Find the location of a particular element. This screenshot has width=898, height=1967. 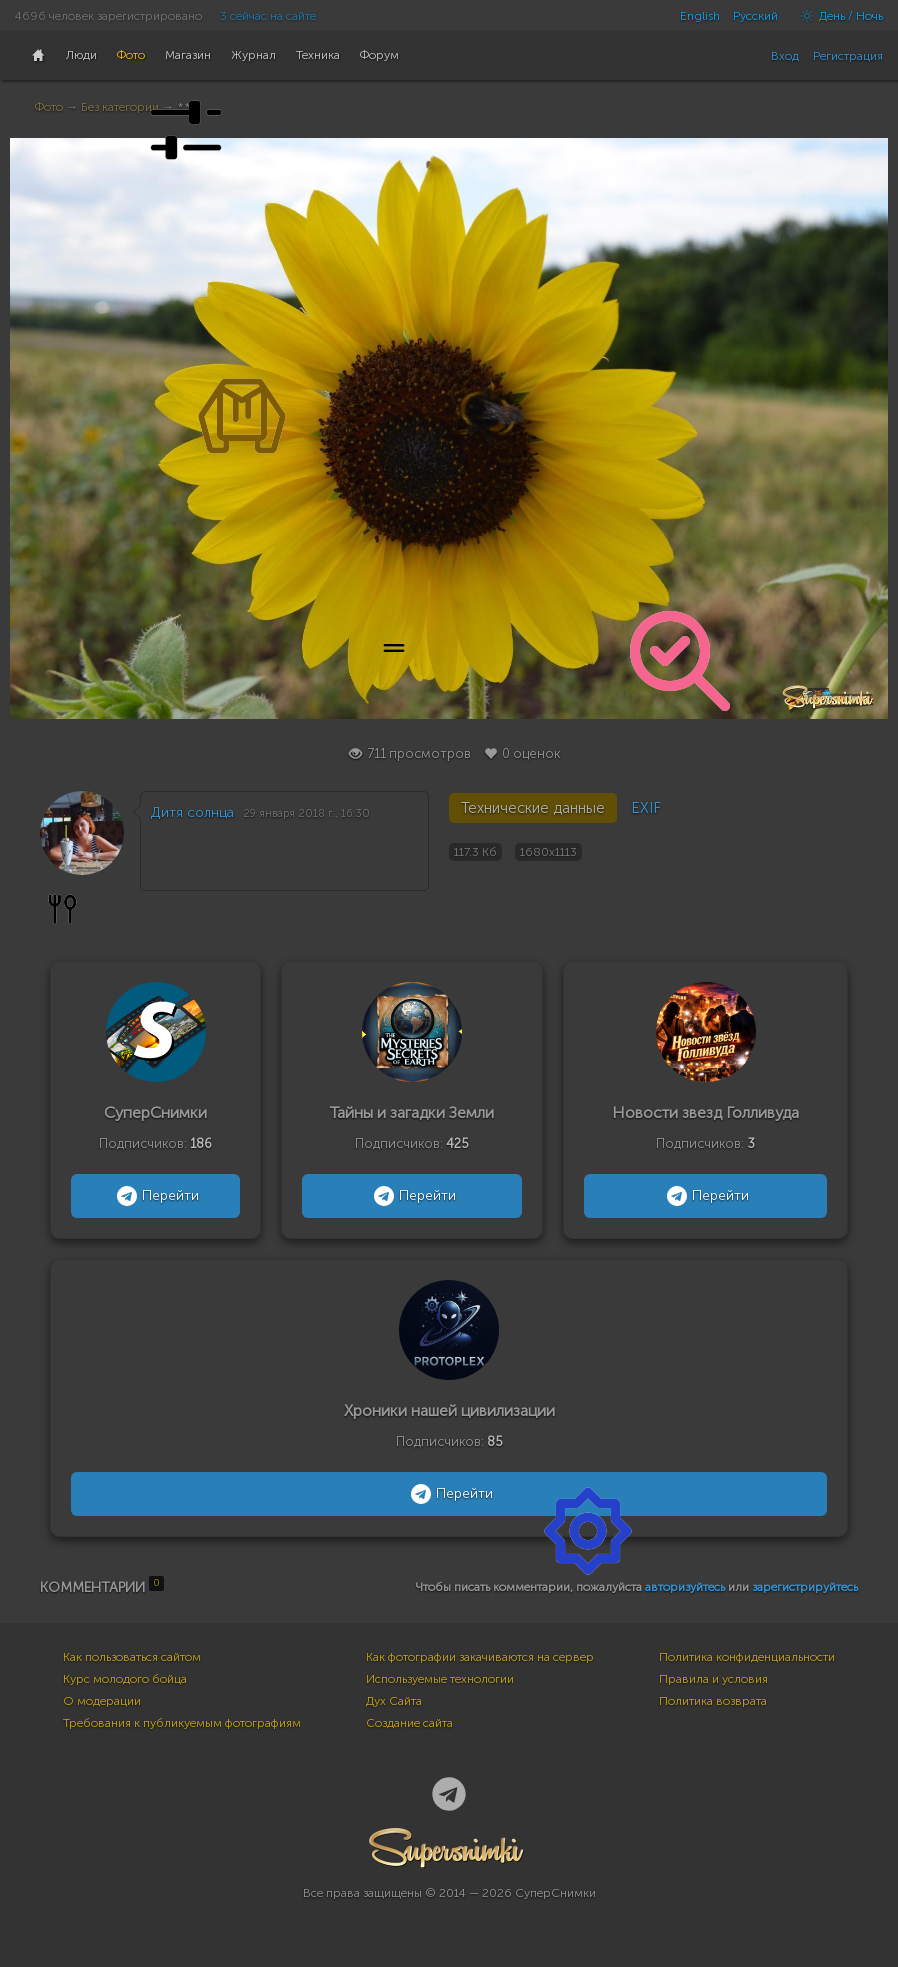

indicates equality or balance between values is located at coordinates (394, 648).